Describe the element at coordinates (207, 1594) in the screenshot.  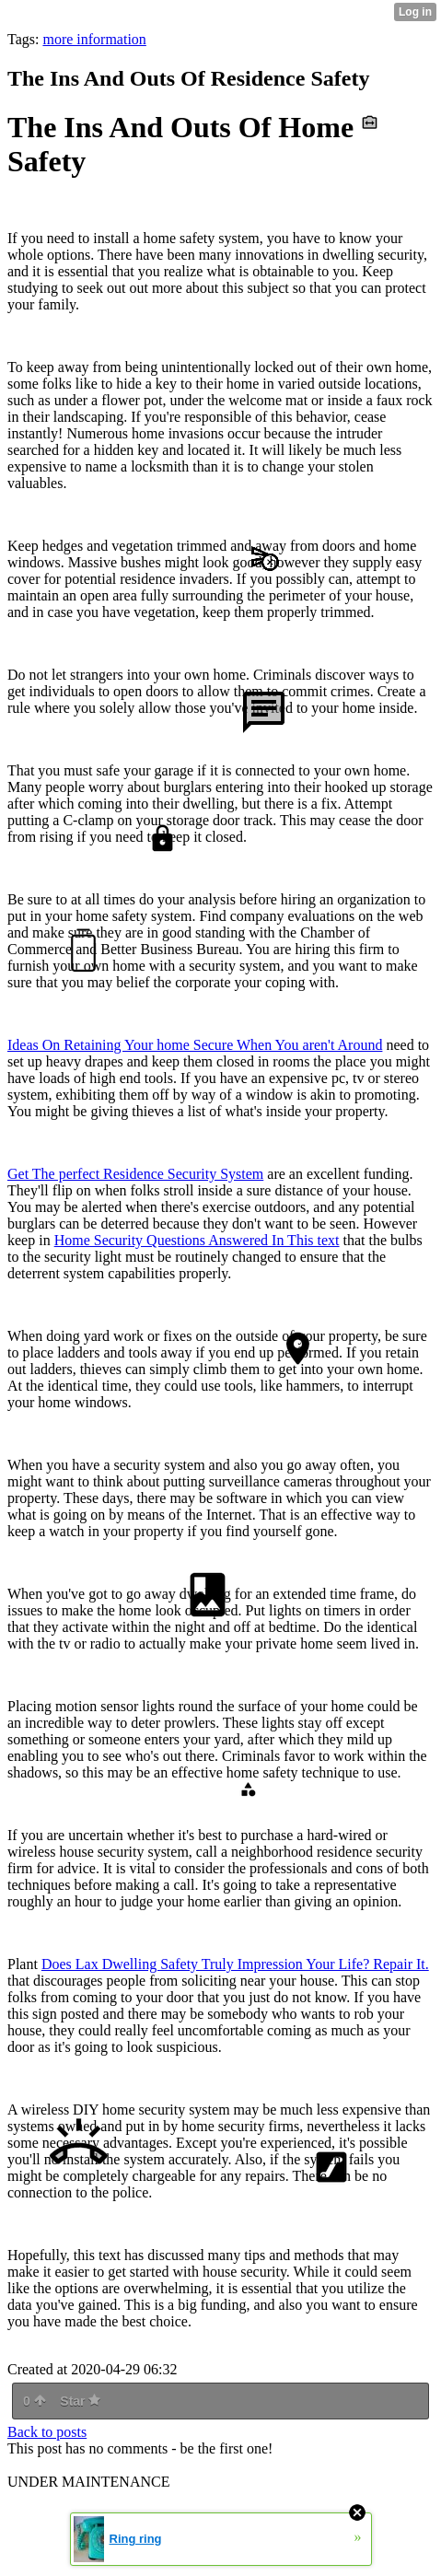
I see `open photo album` at that location.